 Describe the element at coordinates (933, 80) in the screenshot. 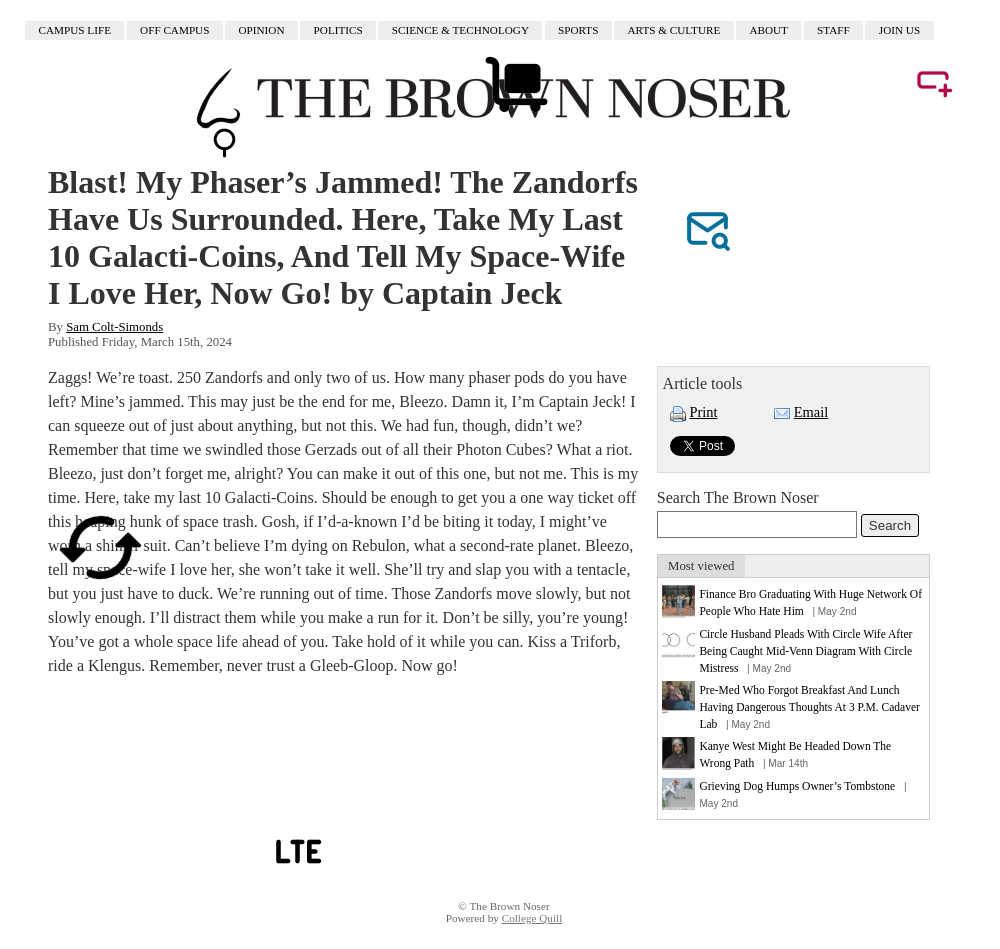

I see `add a new variable` at that location.